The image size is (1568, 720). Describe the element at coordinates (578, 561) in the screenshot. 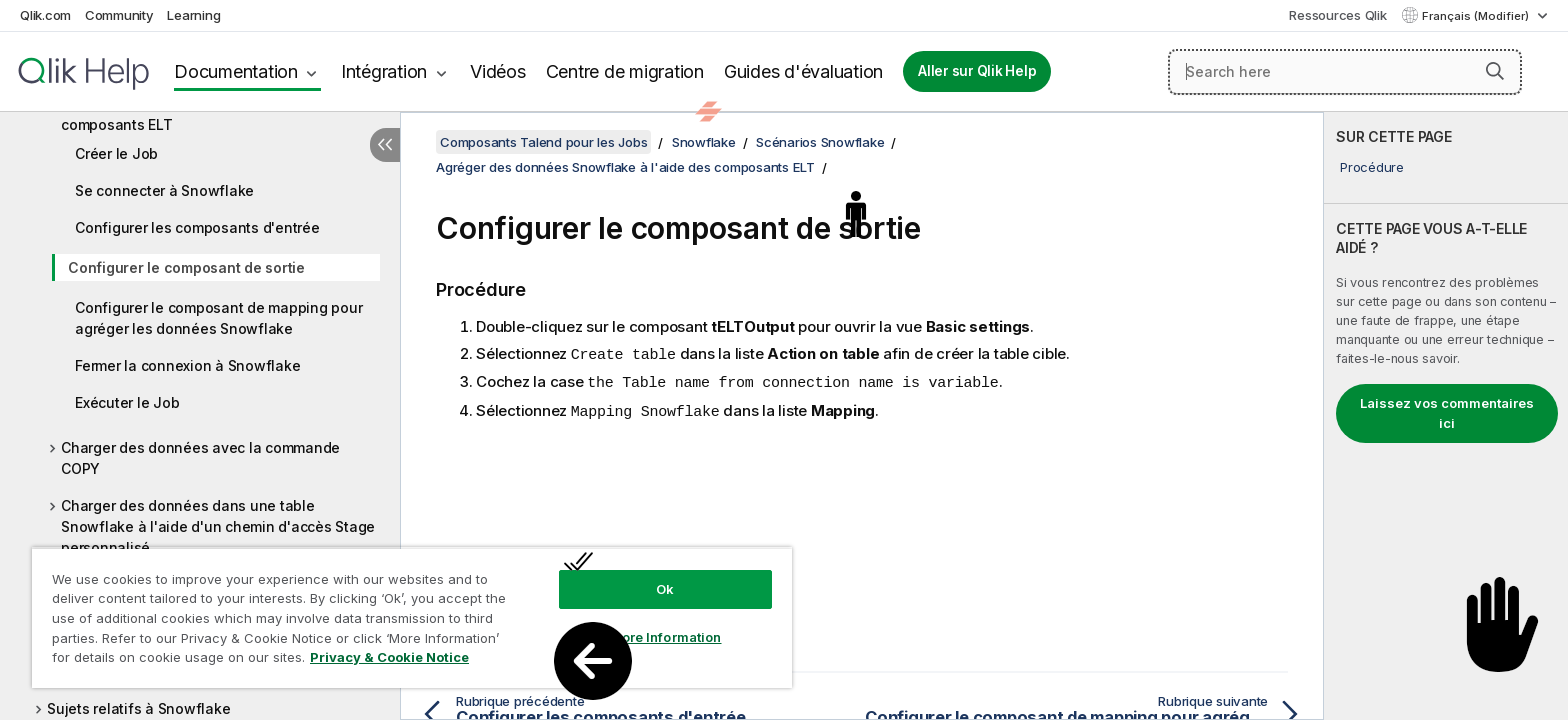

I see `indicates message has been read` at that location.